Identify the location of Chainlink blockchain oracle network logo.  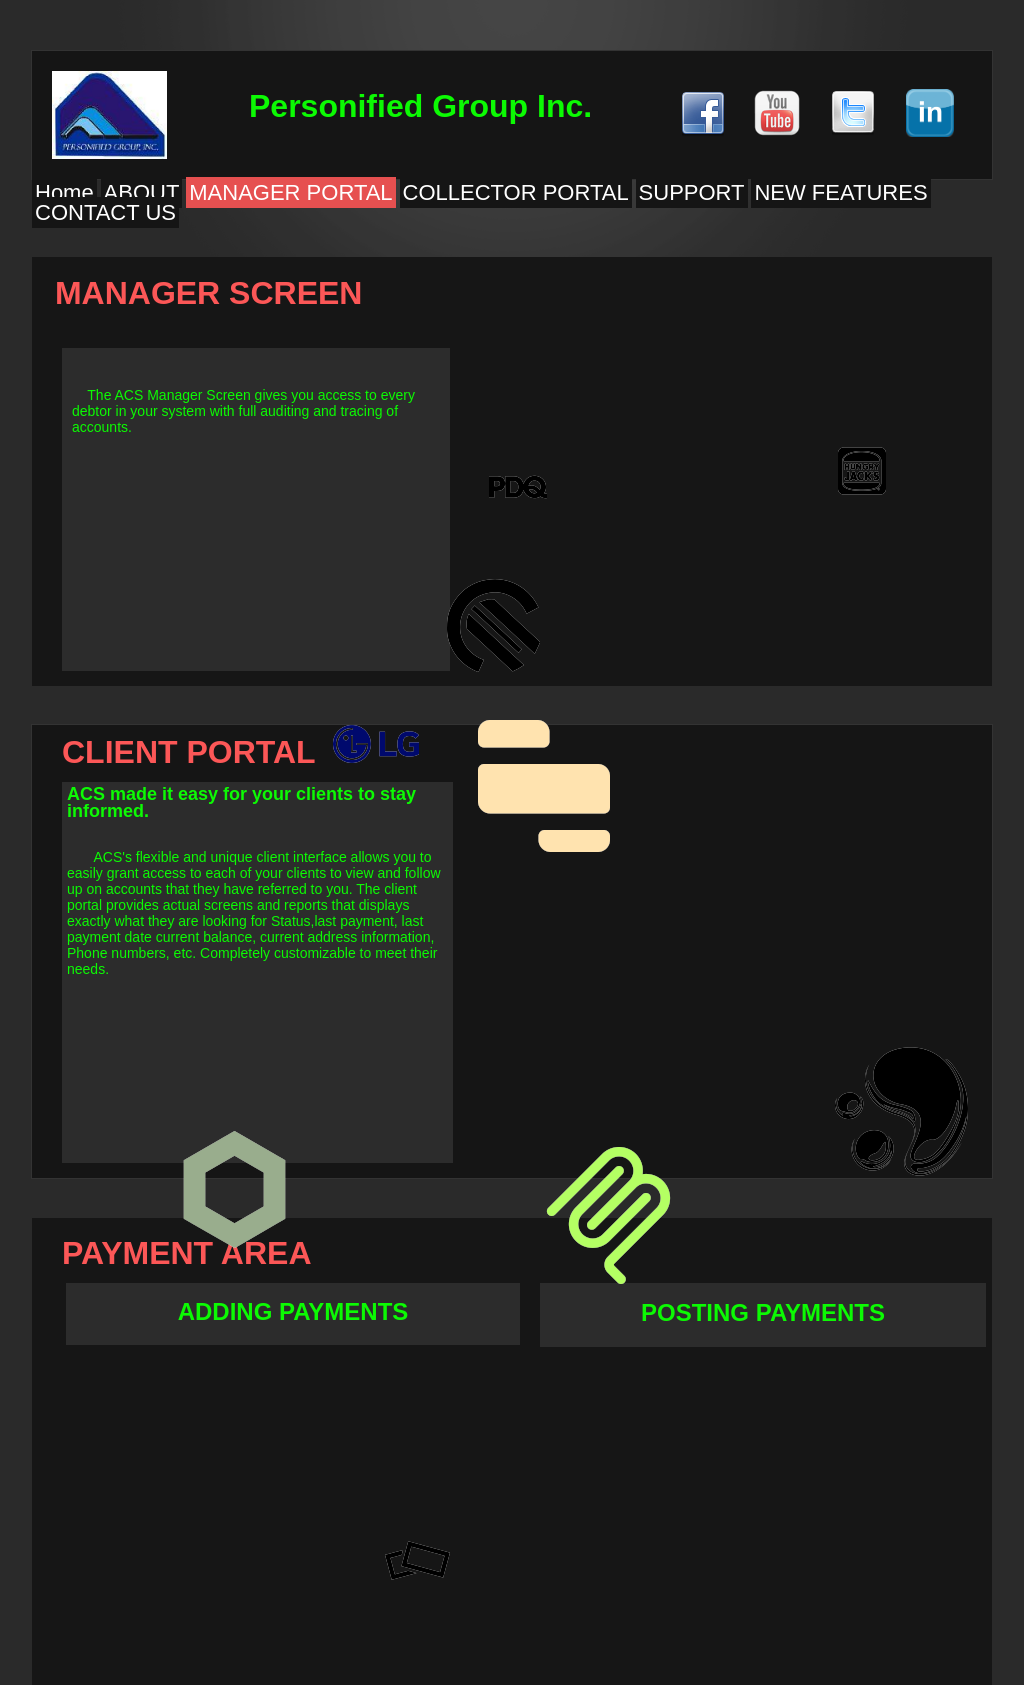
(234, 1189).